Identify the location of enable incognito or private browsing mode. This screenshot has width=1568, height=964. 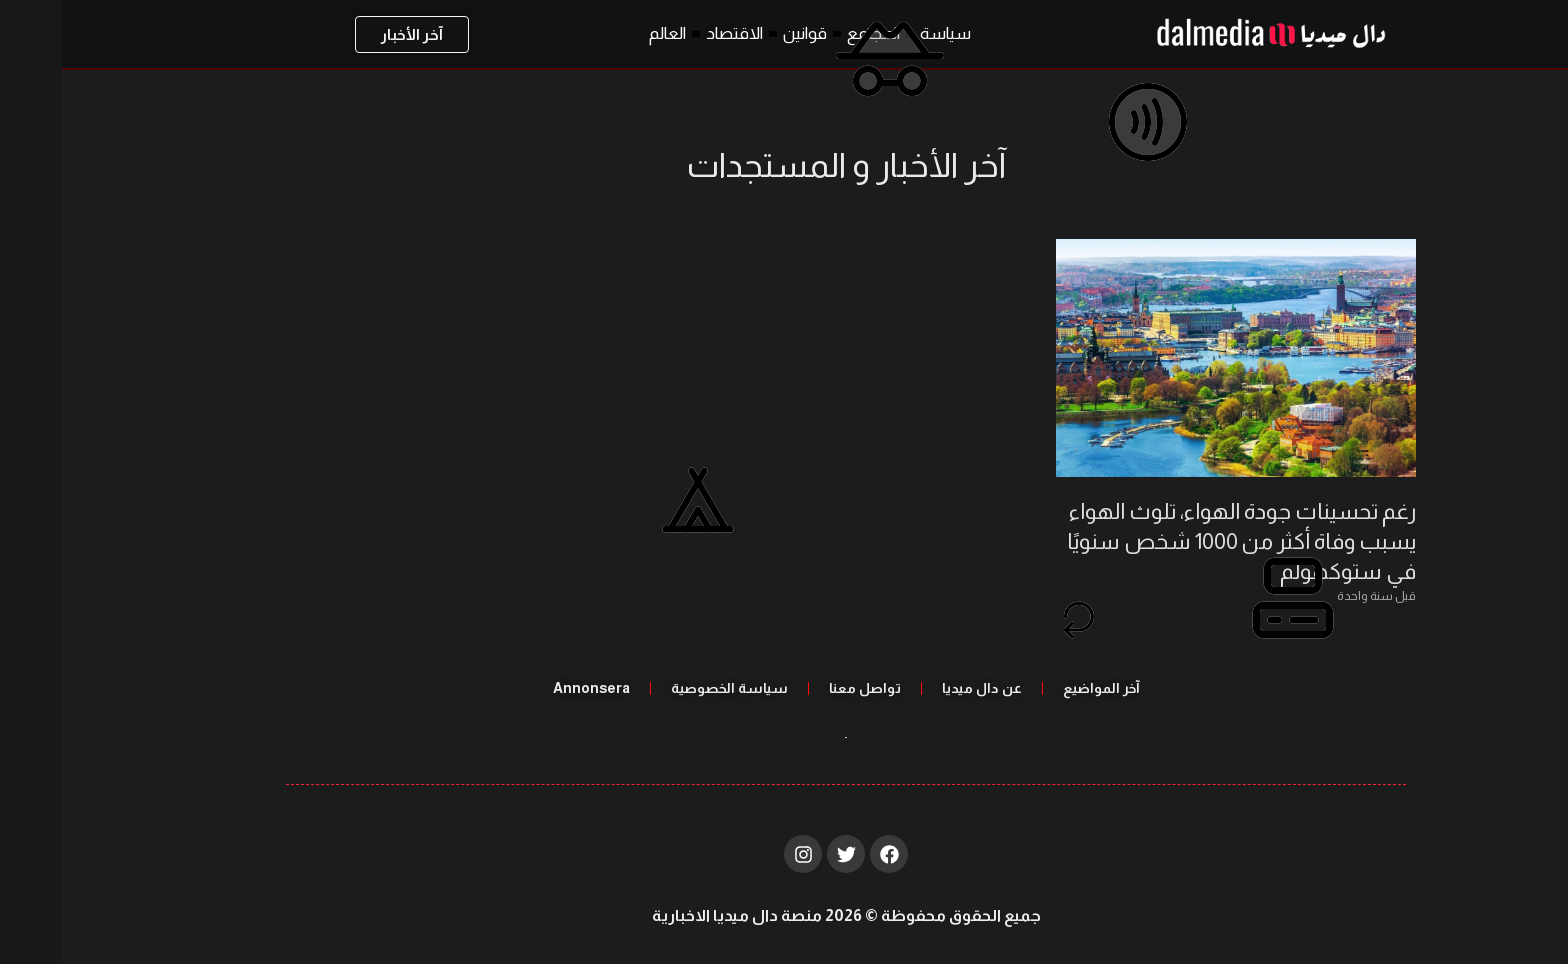
(890, 59).